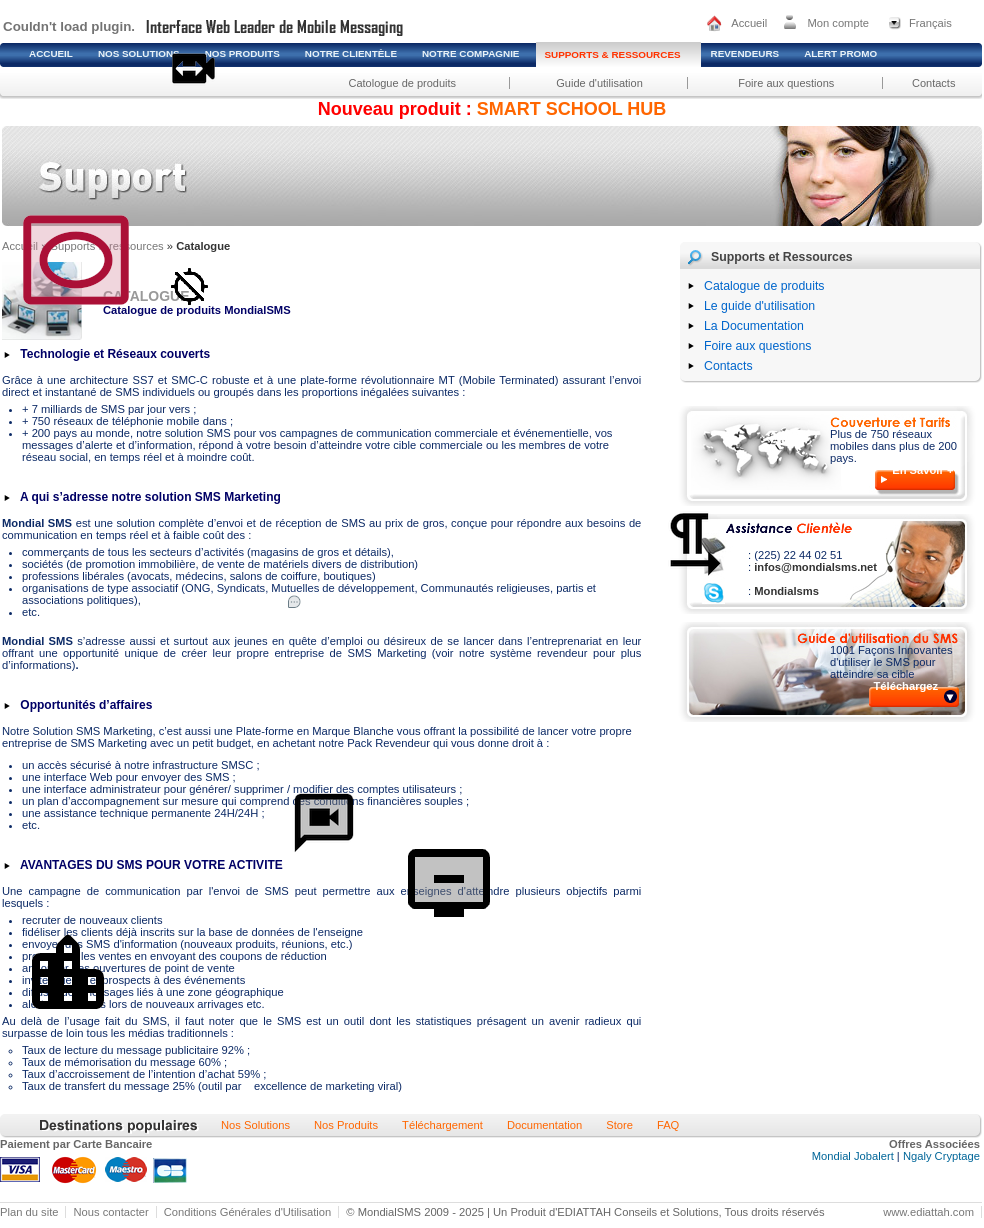 The image size is (984, 1228). Describe the element at coordinates (76, 260) in the screenshot. I see `apply vignette effect to image` at that location.